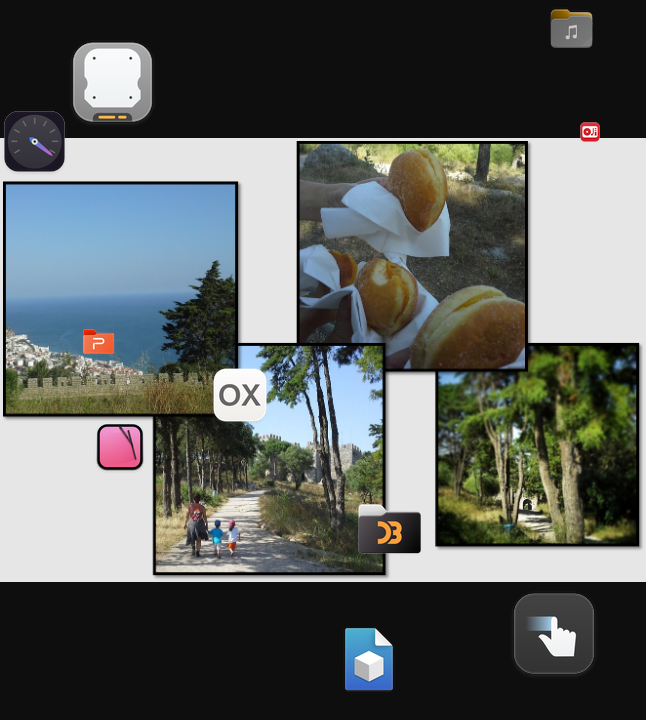 The height and width of the screenshot is (720, 646). I want to click on open folder containing WPS presentation files, so click(98, 342).